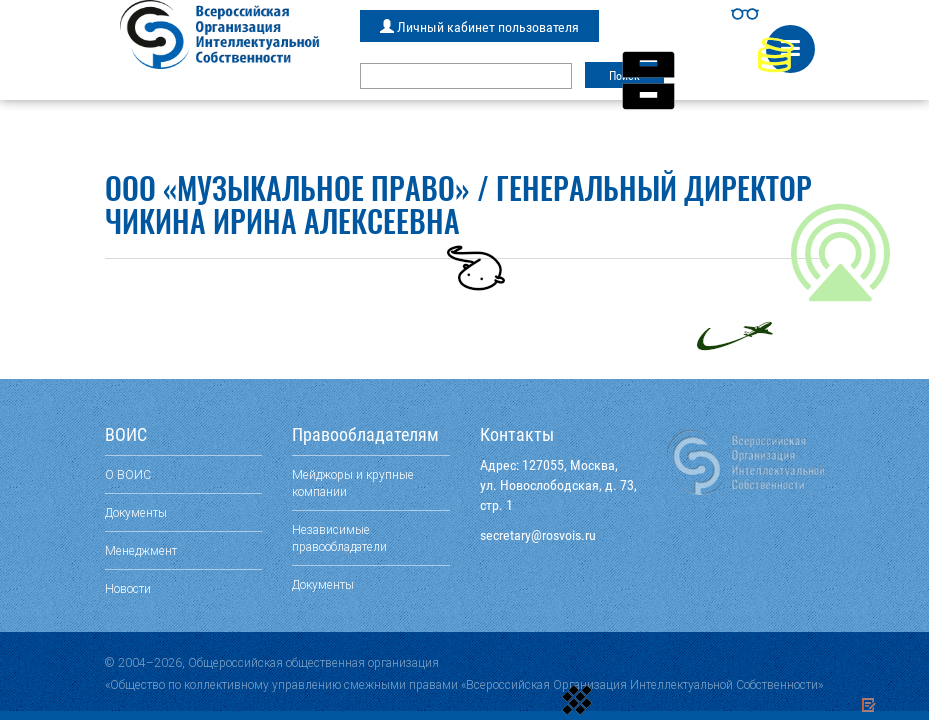 The image size is (929, 720). Describe the element at coordinates (840, 252) in the screenshot. I see `stream audio to airplay-compatible devices` at that location.